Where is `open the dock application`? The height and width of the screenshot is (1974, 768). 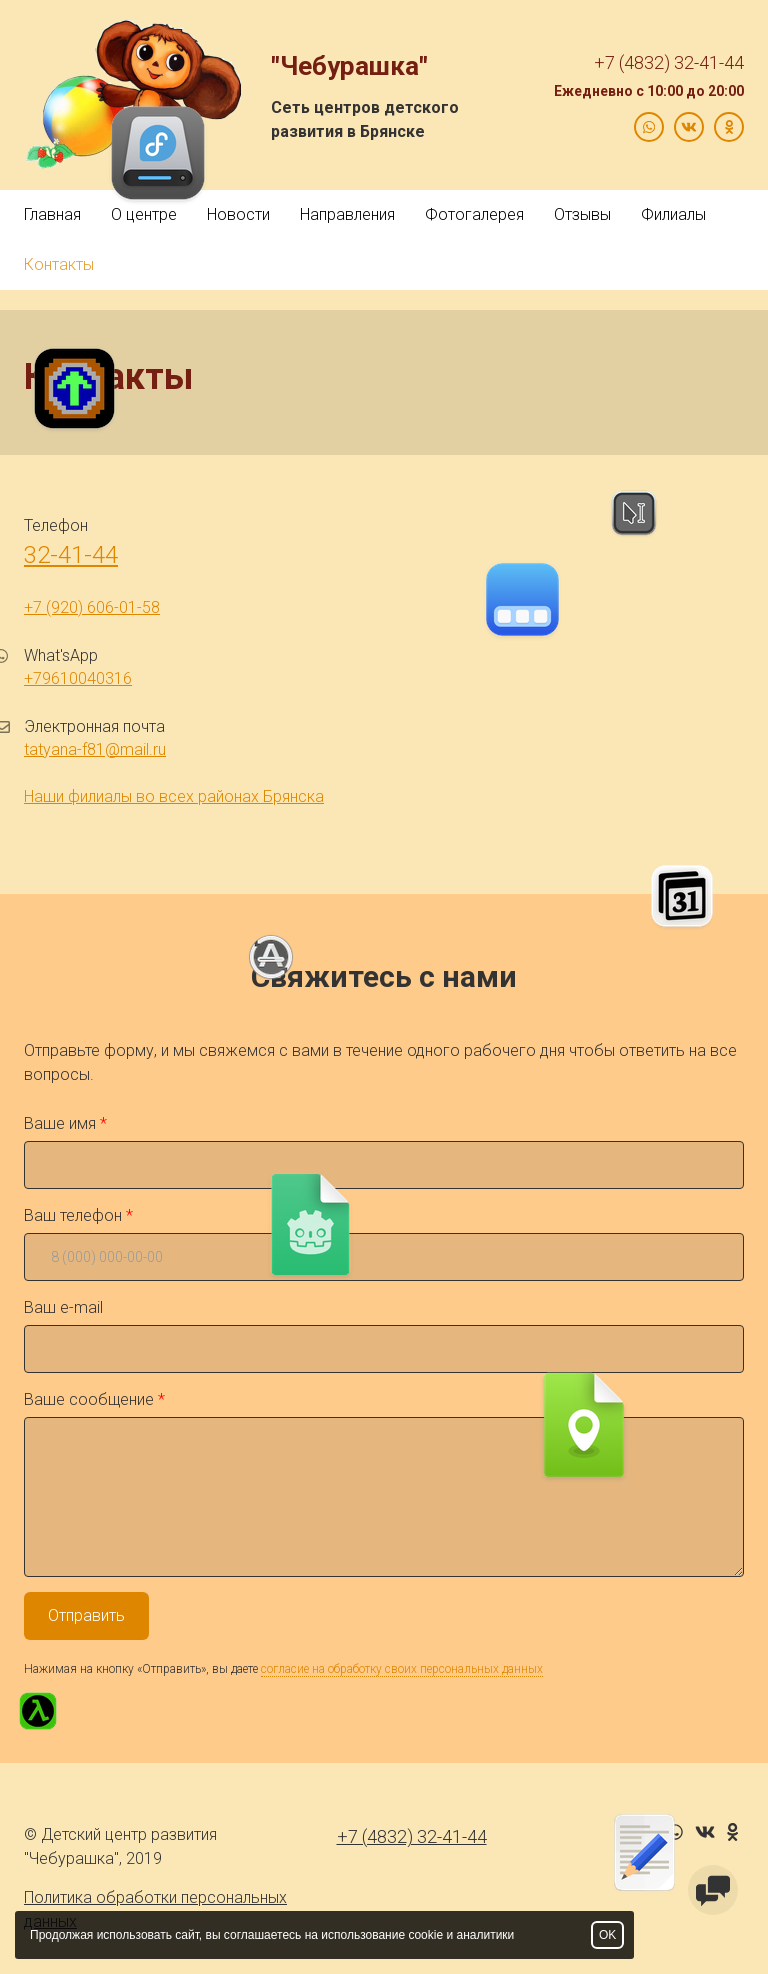 open the dock application is located at coordinates (522, 599).